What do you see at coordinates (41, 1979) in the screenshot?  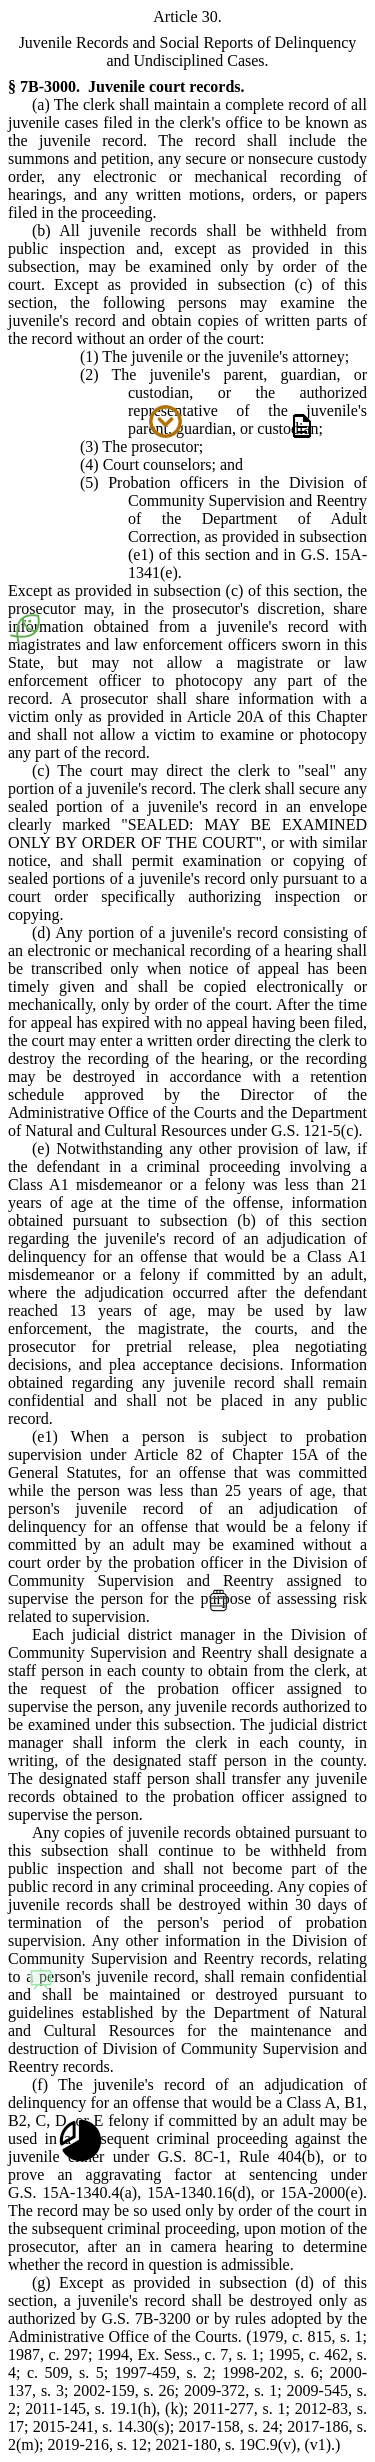 I see `start or view a presentation` at bounding box center [41, 1979].